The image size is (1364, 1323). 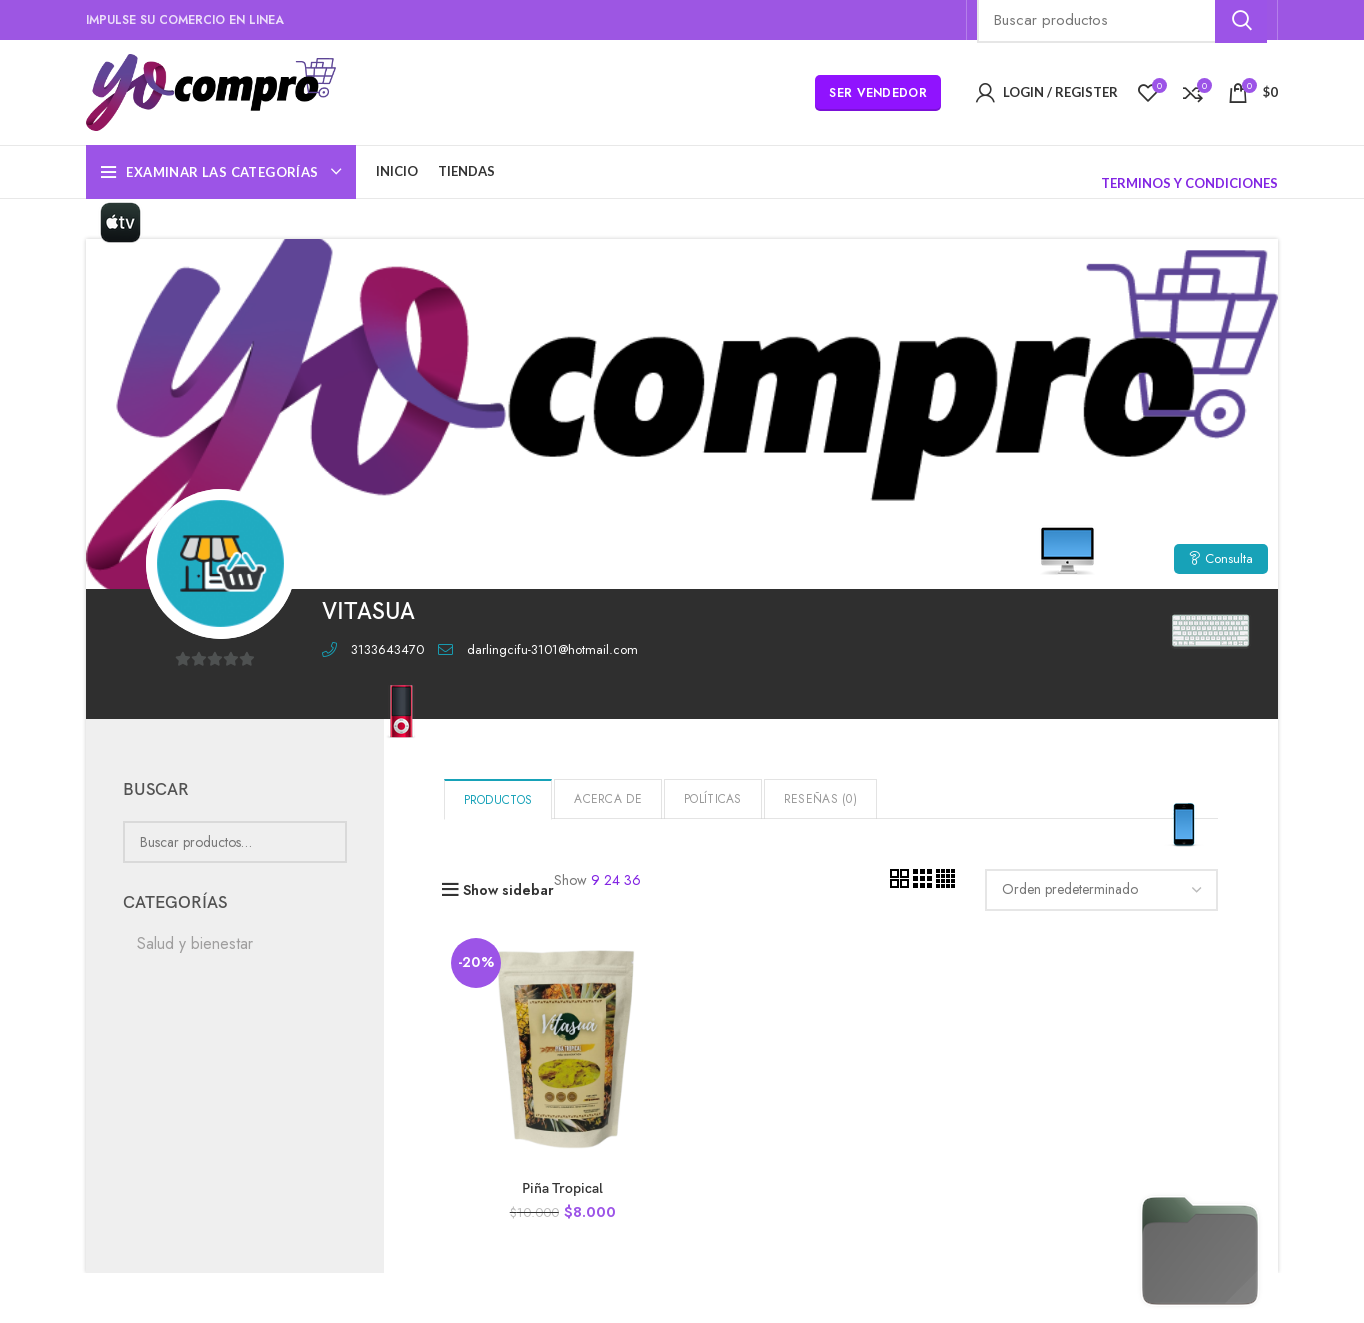 What do you see at coordinates (1210, 630) in the screenshot?
I see `connect a bluetooth keyboard` at bounding box center [1210, 630].